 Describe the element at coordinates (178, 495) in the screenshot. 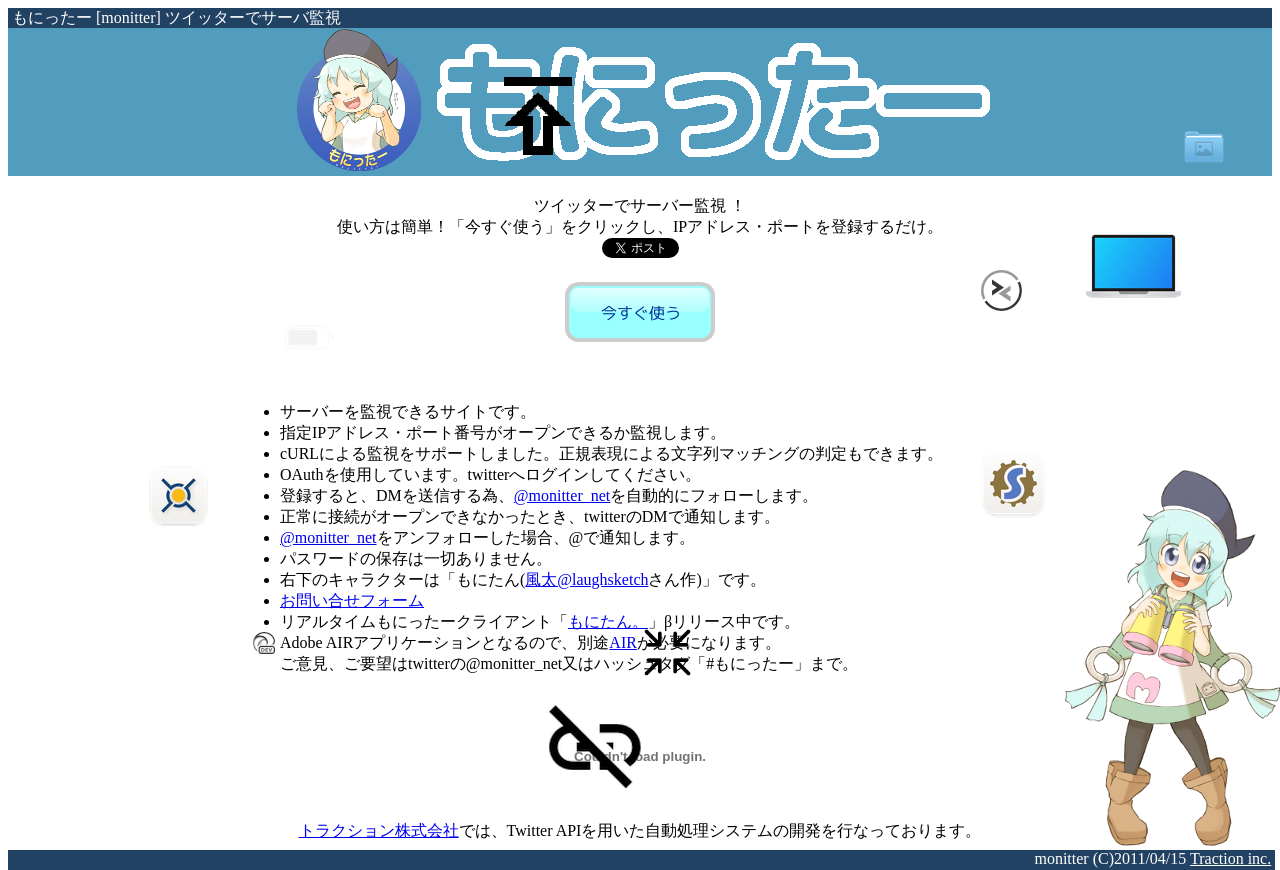

I see `open the BOINC distributed computing application` at that location.